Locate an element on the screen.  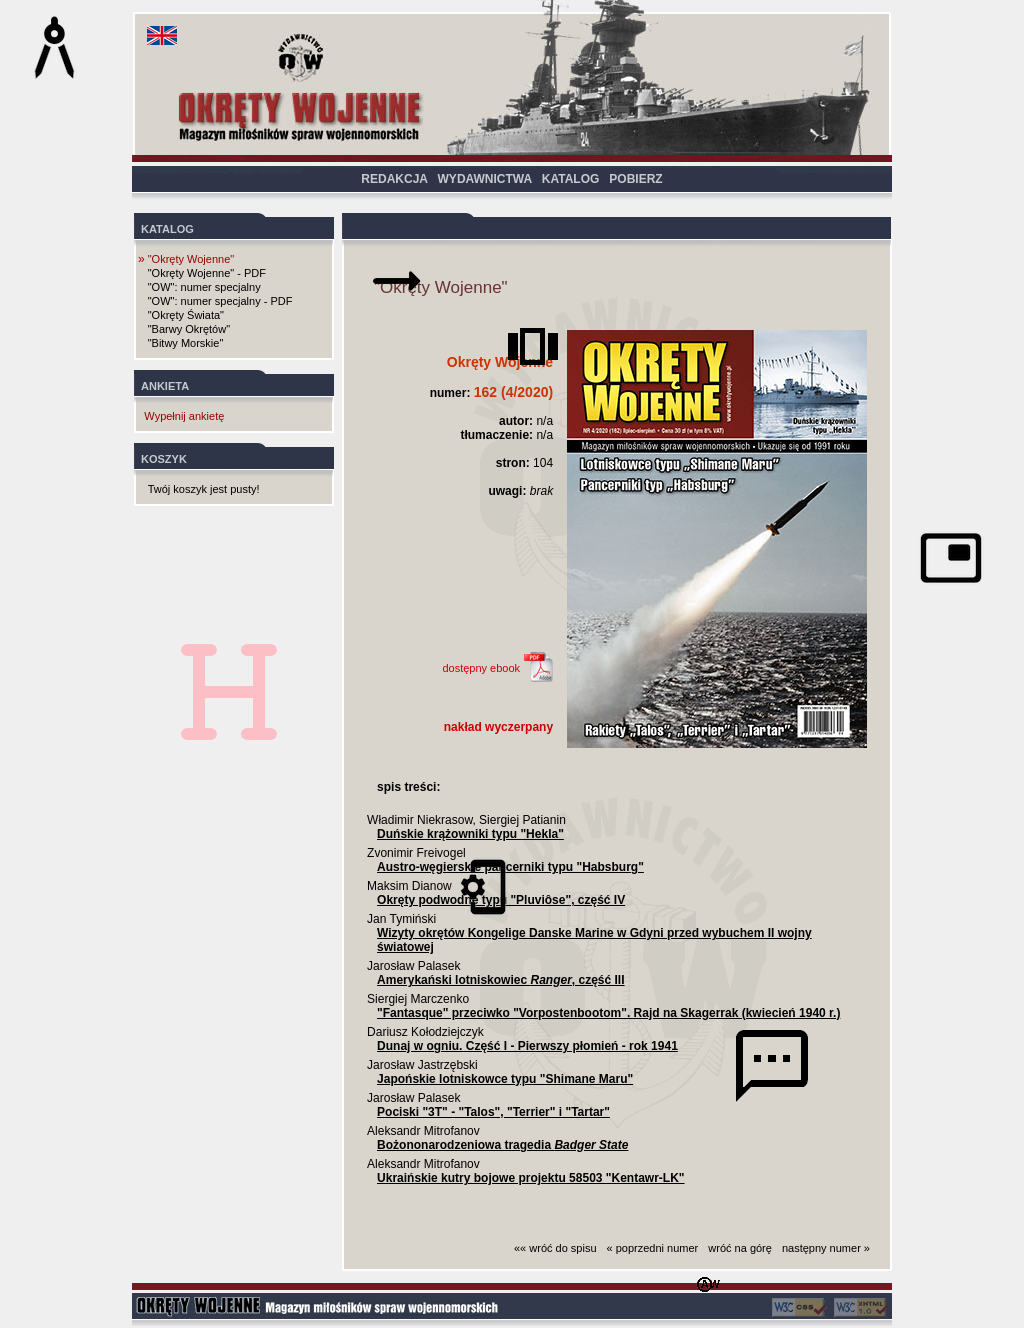
apply heading format to selected text is located at coordinates (229, 692).